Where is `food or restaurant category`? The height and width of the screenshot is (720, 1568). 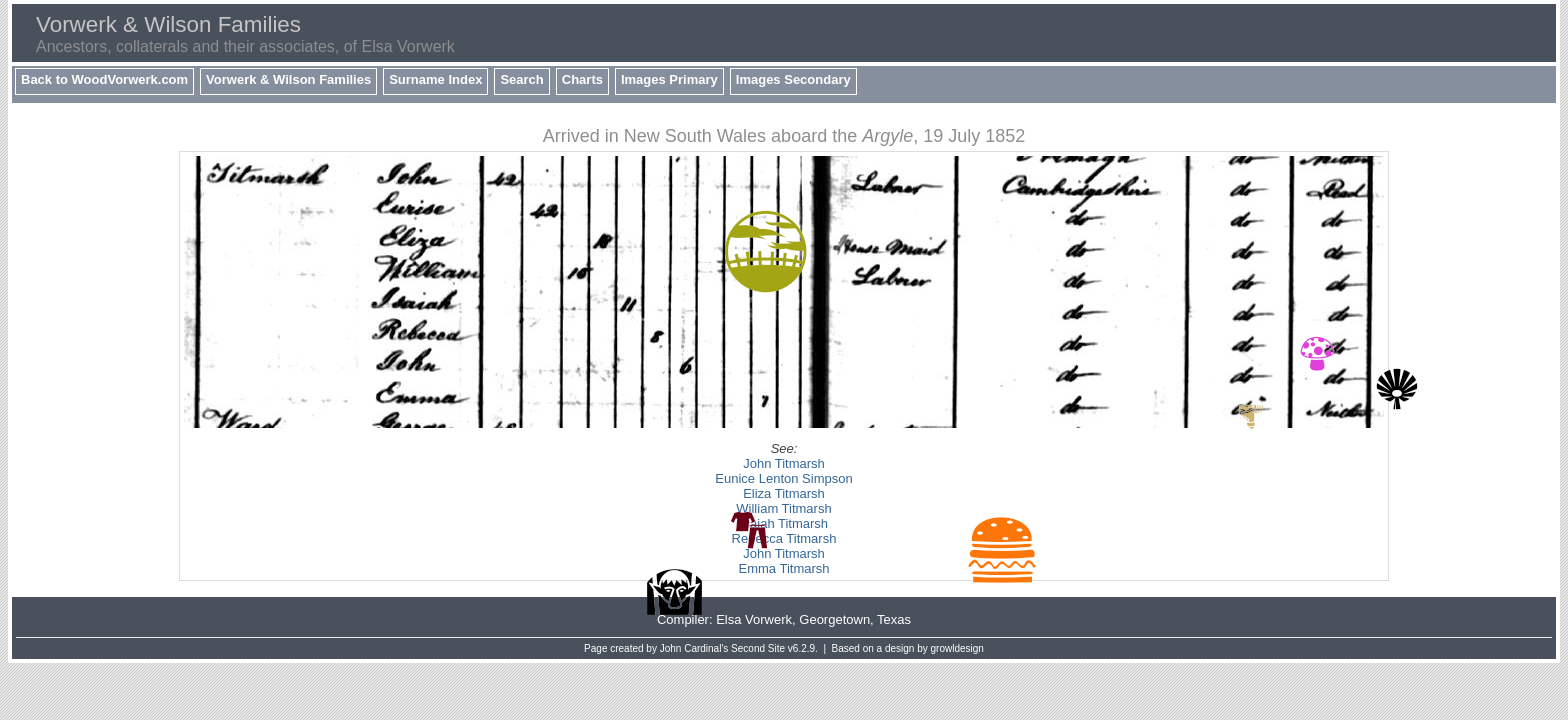 food or restaurant category is located at coordinates (1002, 550).